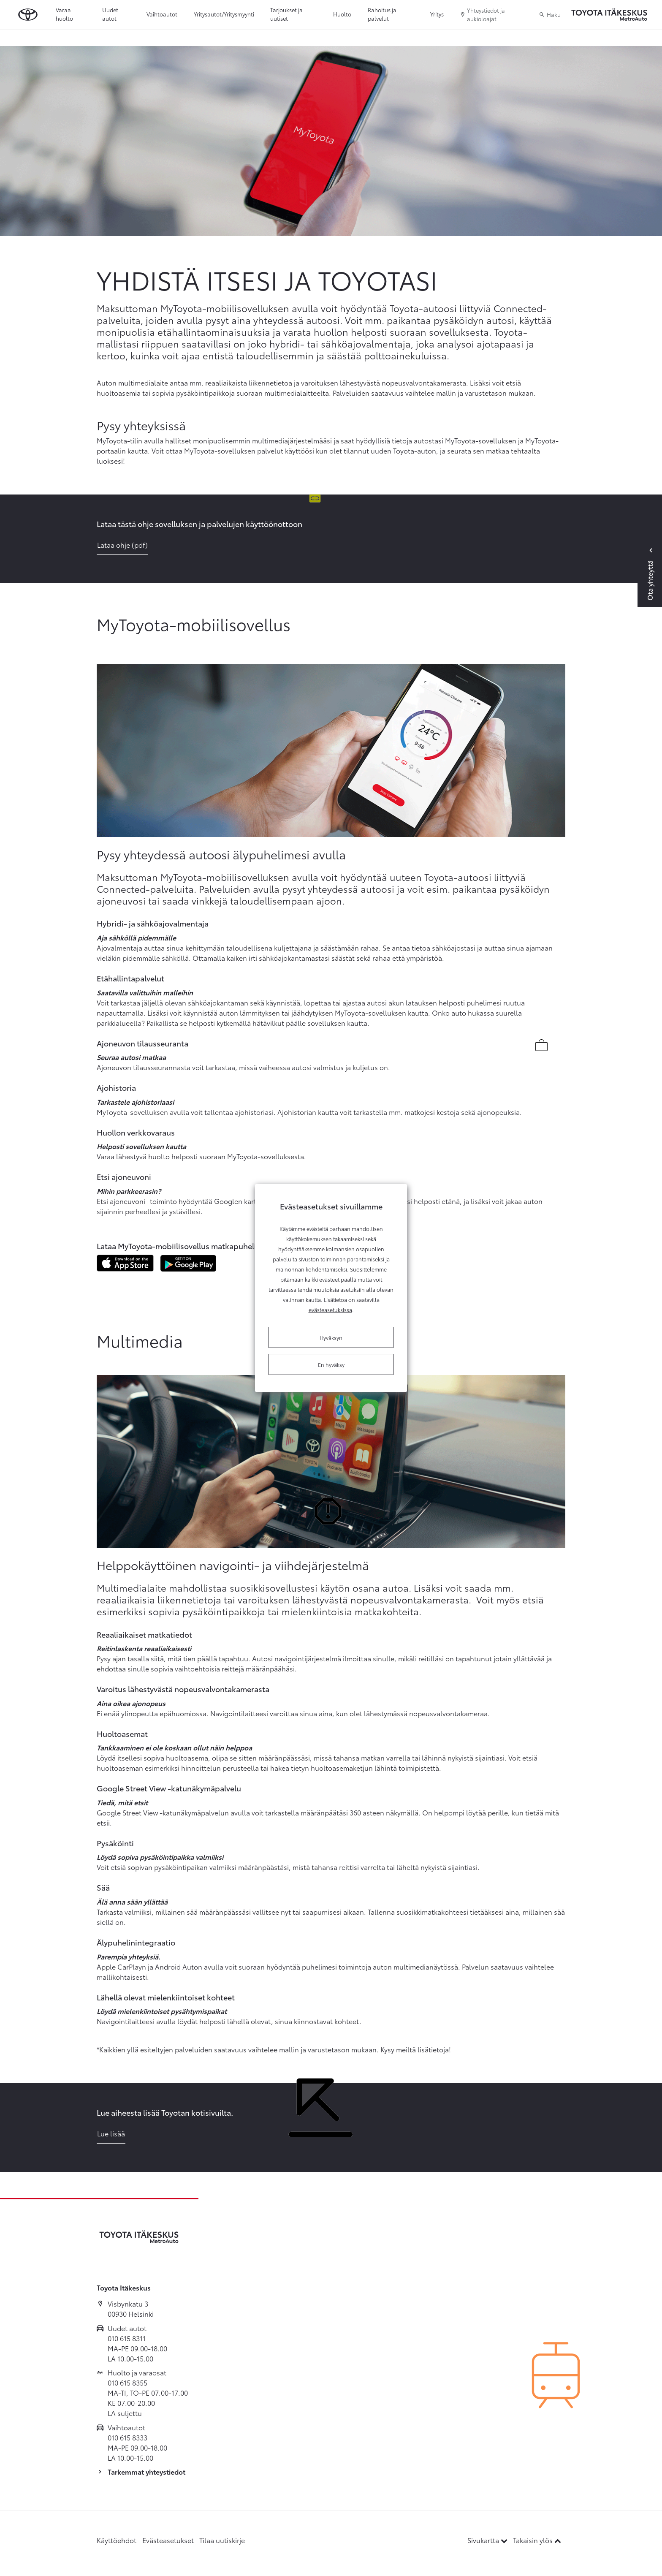  I want to click on unlink or disconnect a shared resource, so click(315, 498).